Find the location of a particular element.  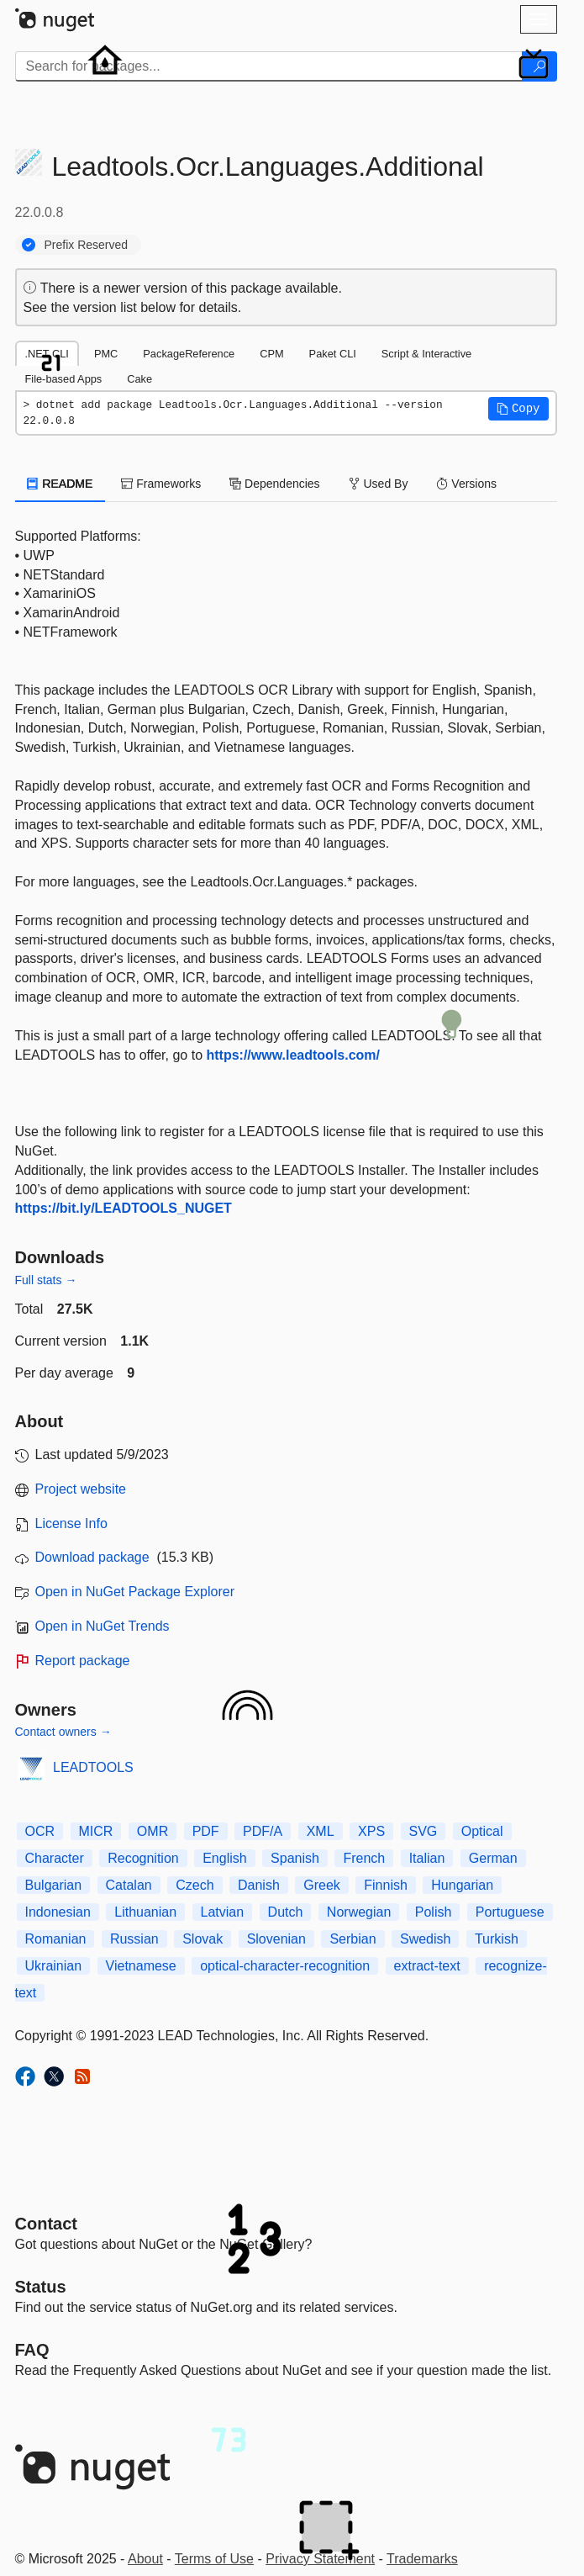

access numbered list formatting is located at coordinates (253, 2239).